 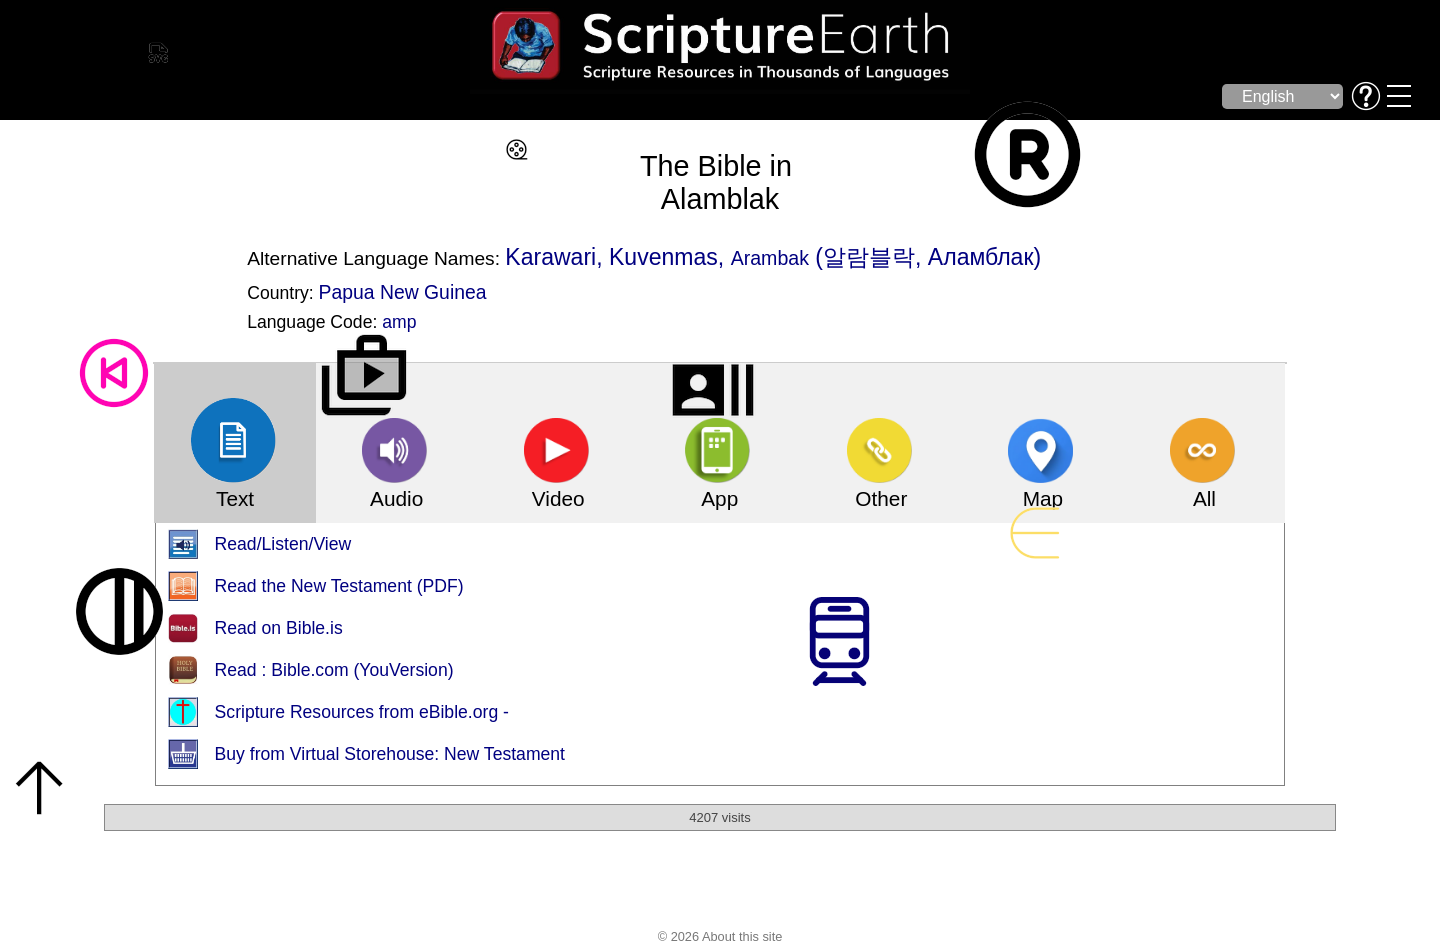 I want to click on indicates set membership in mathematical notation, so click(x=1036, y=533).